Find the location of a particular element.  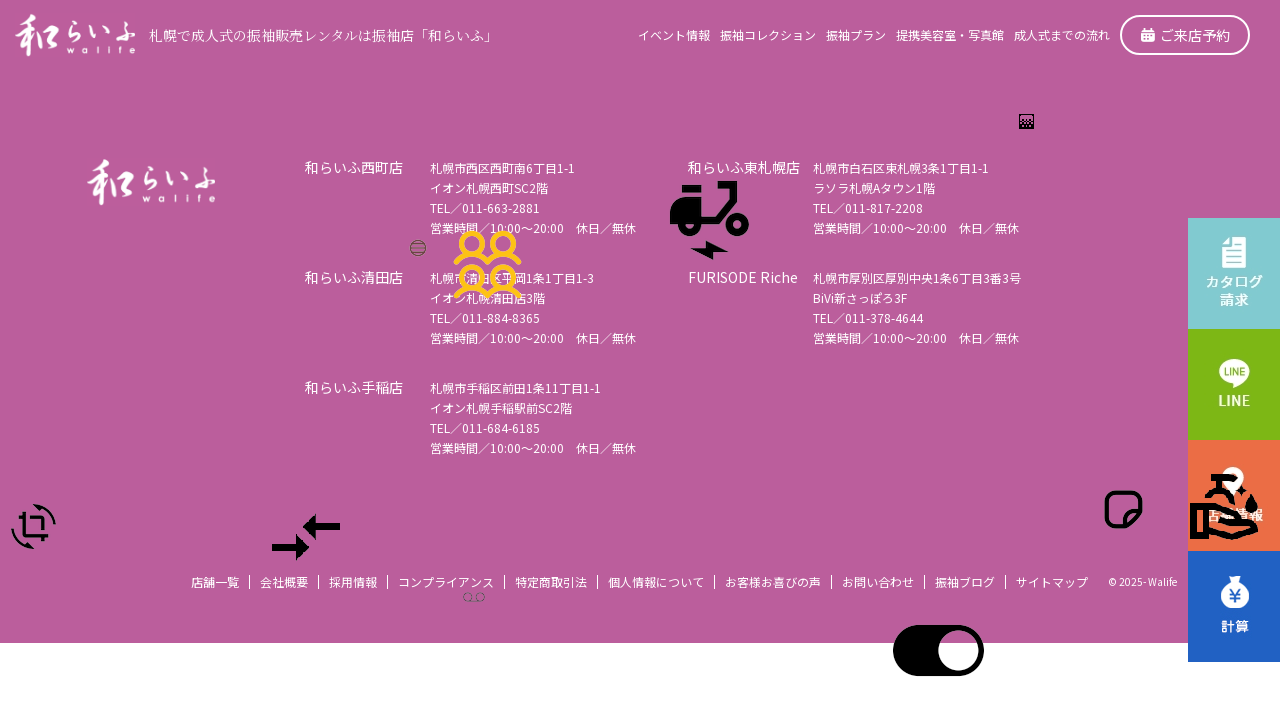

toggle a setting on or off is located at coordinates (938, 650).